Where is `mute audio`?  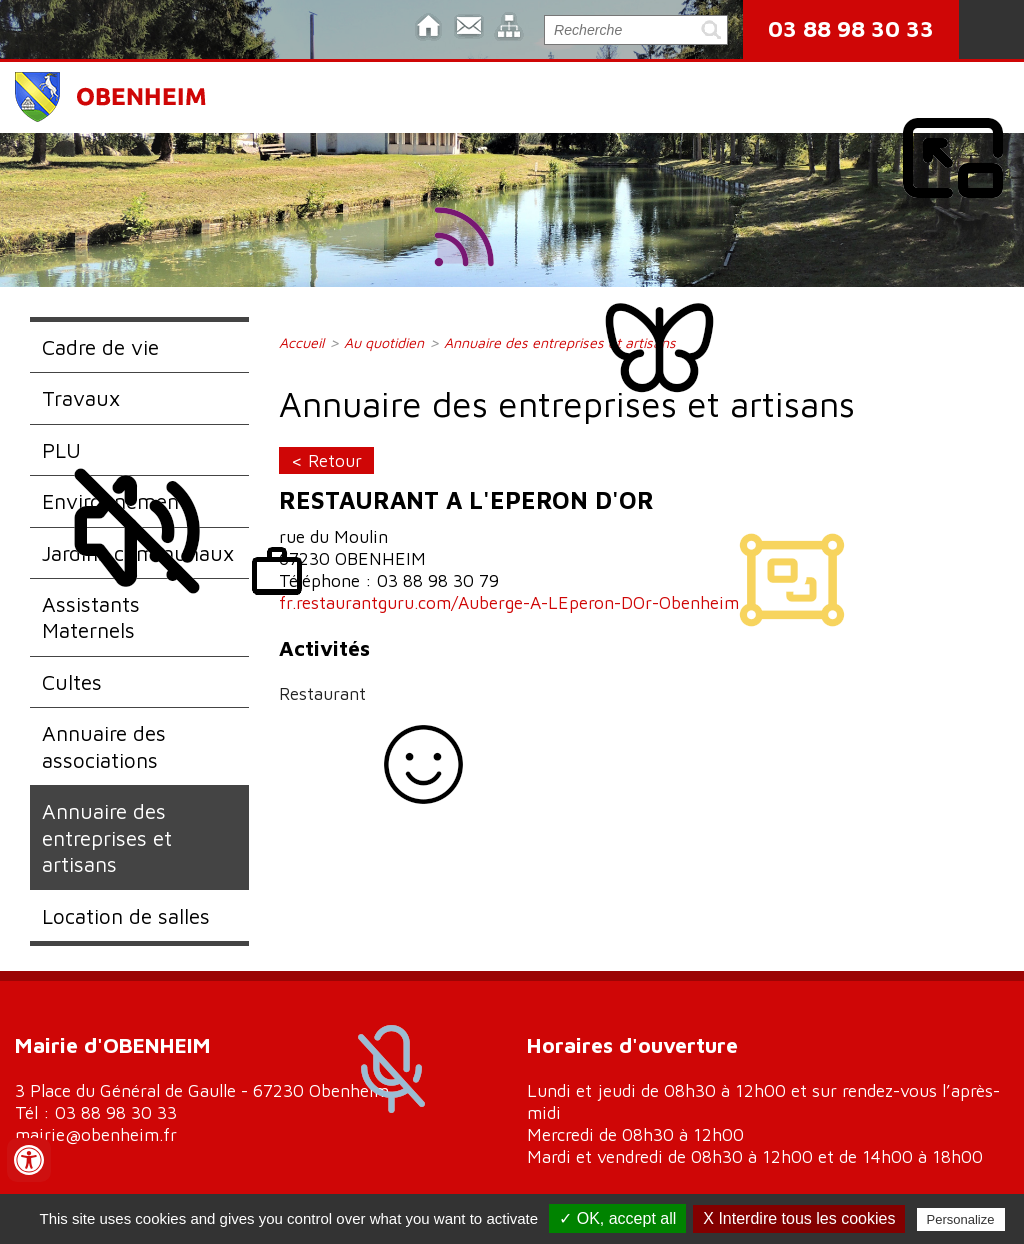
mute audio is located at coordinates (137, 531).